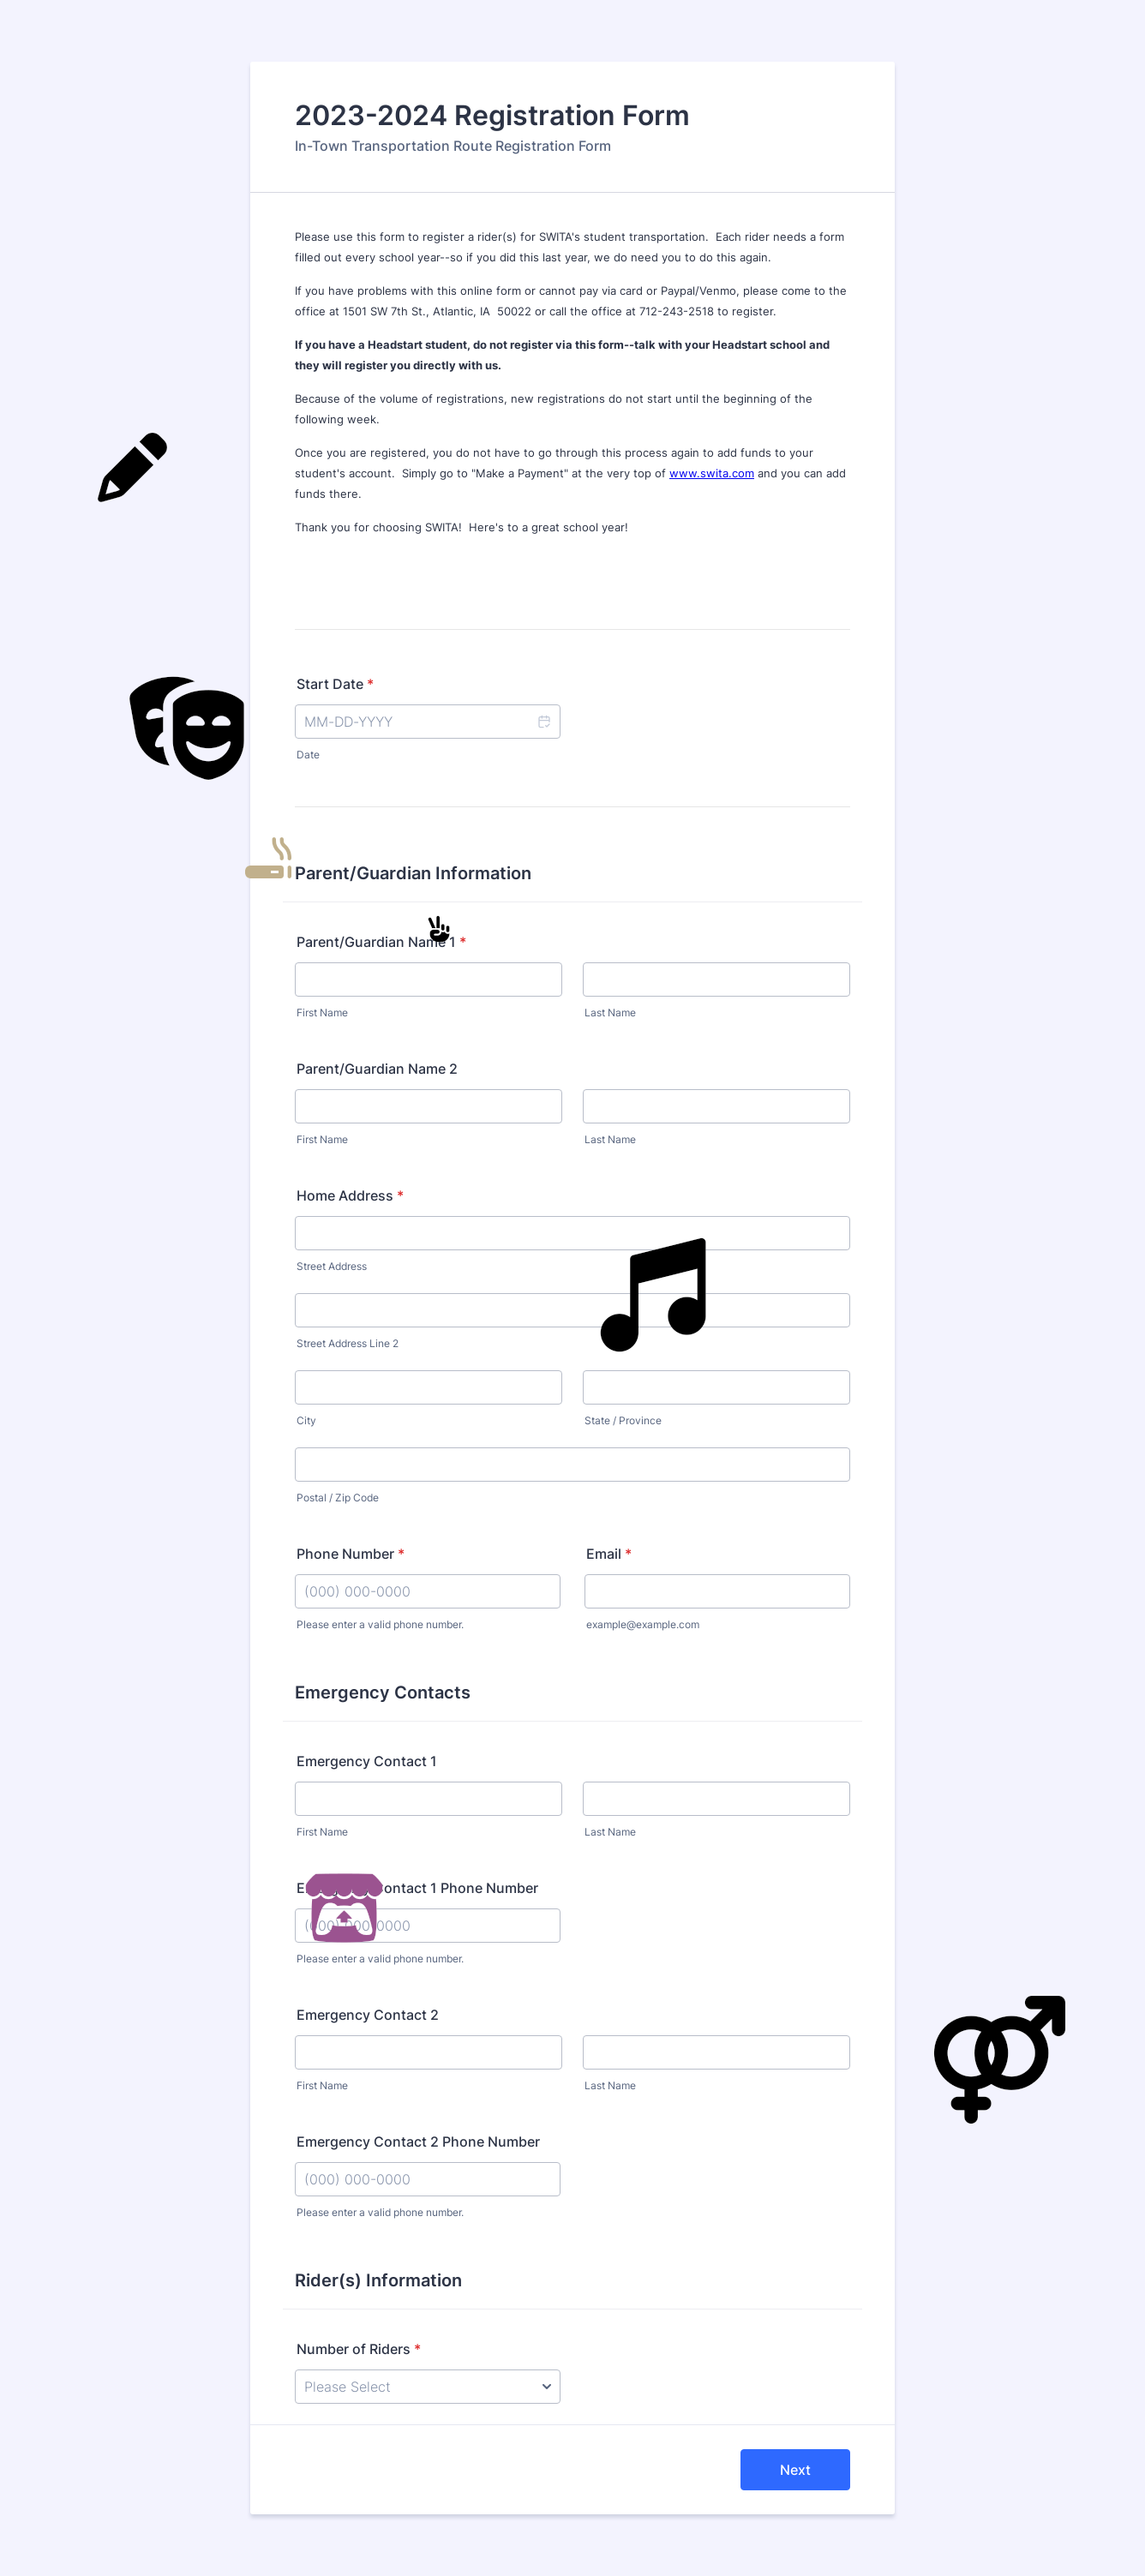  Describe the element at coordinates (659, 1297) in the screenshot. I see `access music or audio library` at that location.